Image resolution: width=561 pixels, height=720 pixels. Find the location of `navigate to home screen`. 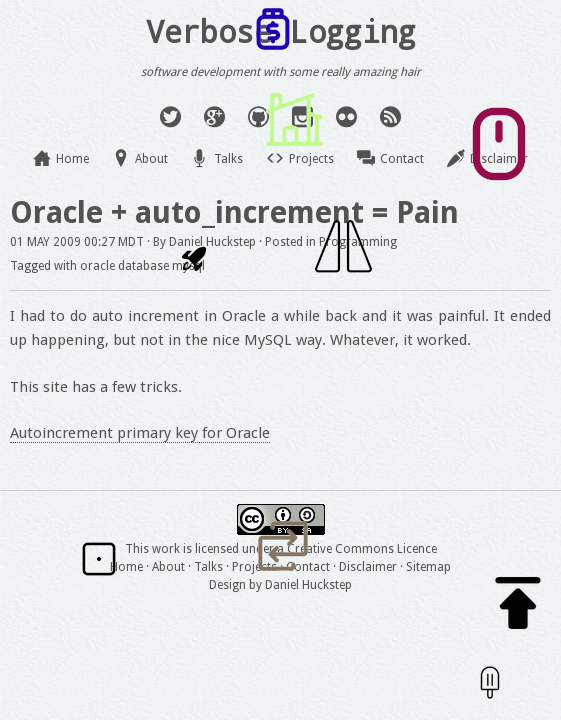

navigate to home screen is located at coordinates (294, 119).